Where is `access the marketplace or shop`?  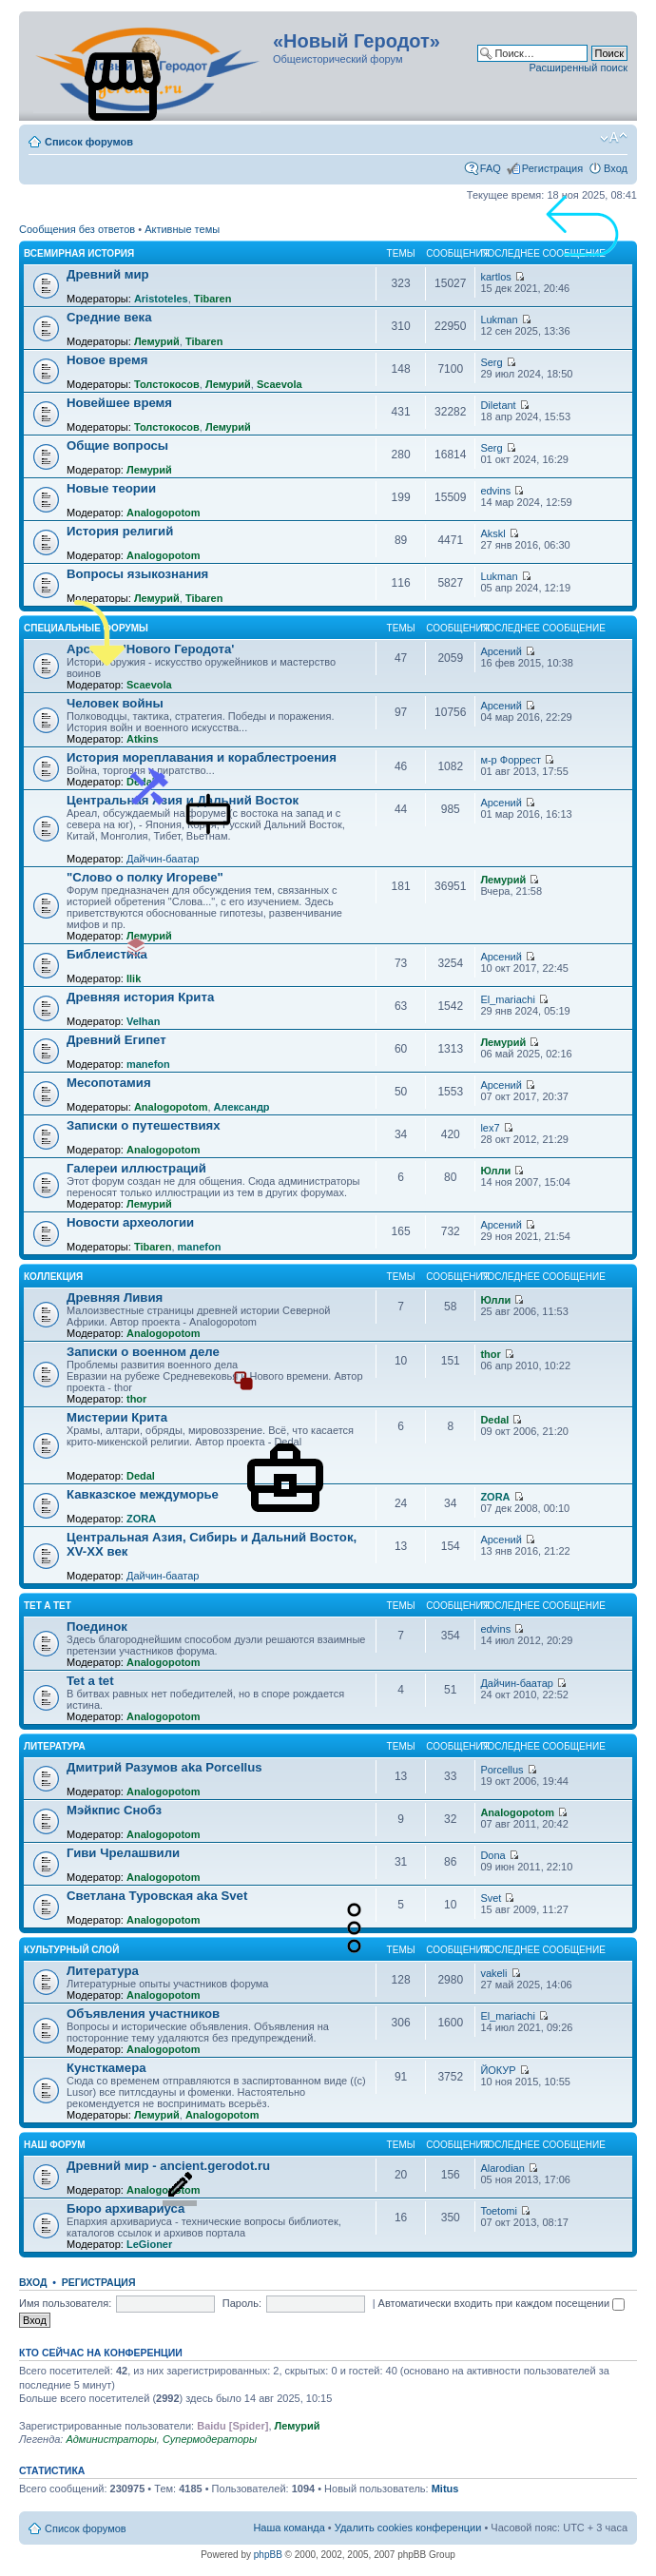 access the marketplace or shop is located at coordinates (123, 87).